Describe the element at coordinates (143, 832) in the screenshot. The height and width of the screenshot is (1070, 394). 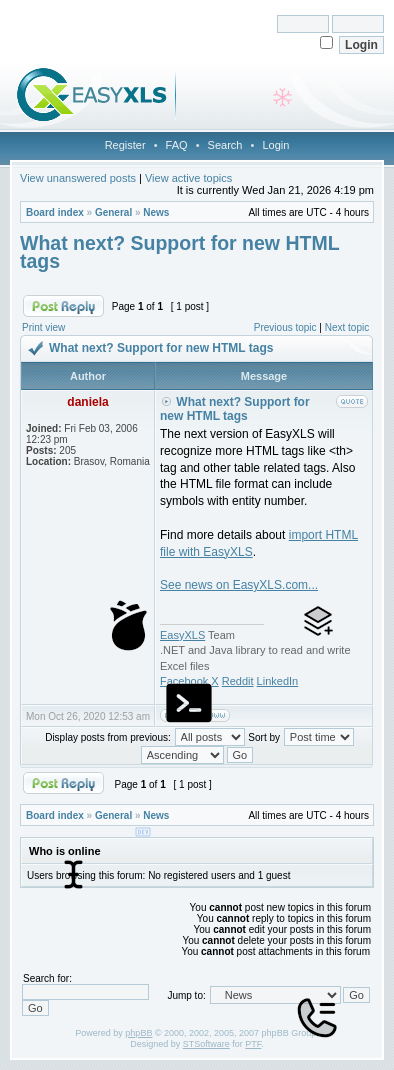
I see `visit dev.to community profile` at that location.